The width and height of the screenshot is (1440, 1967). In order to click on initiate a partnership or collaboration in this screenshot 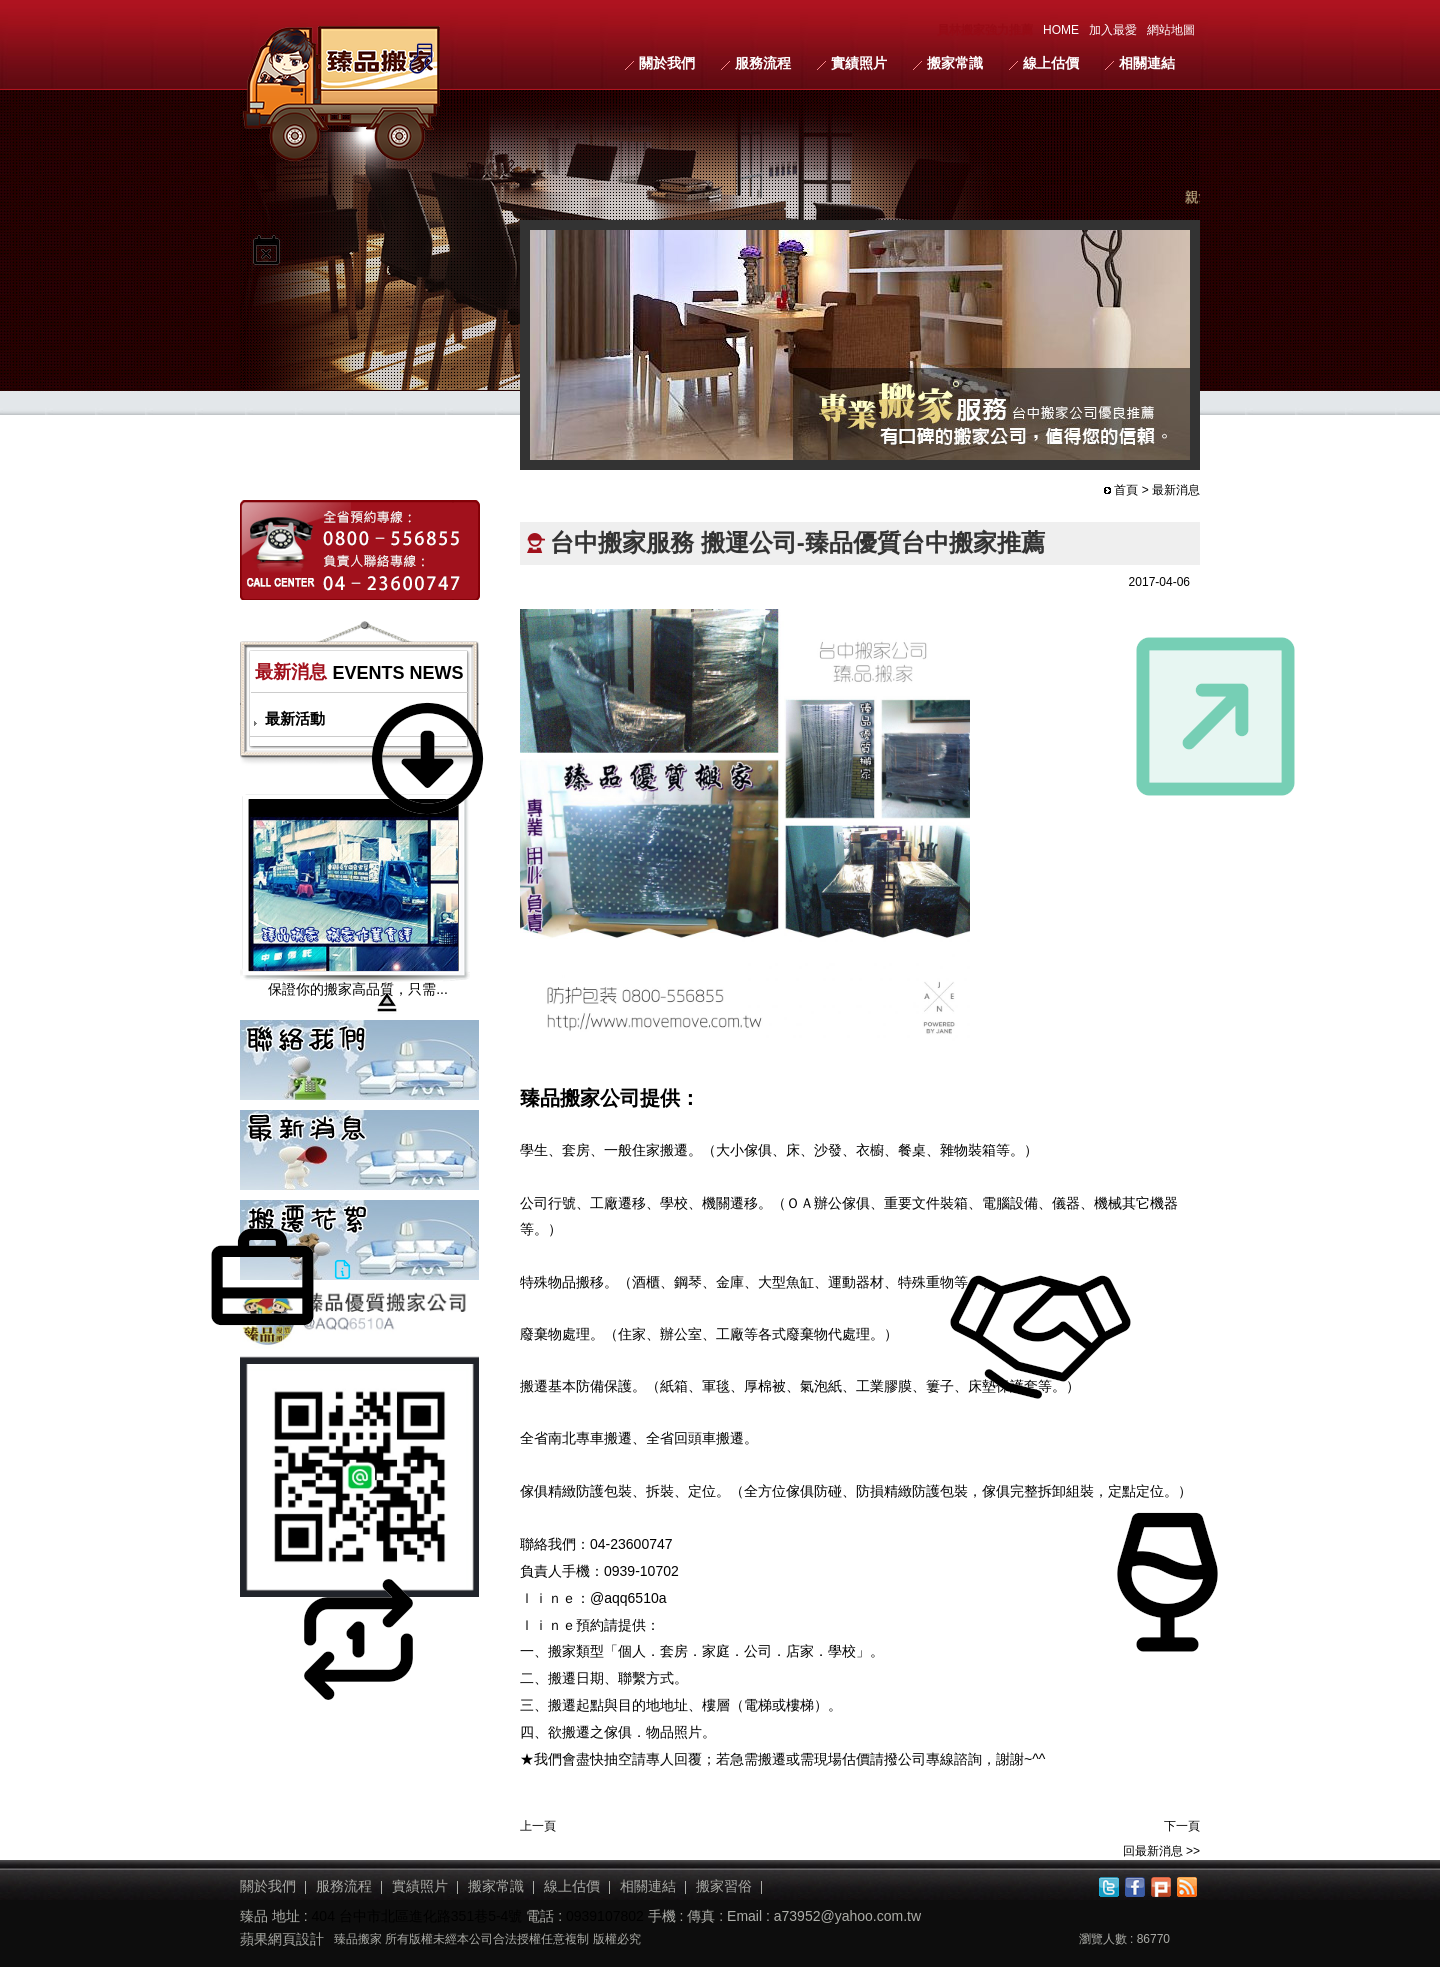, I will do `click(1040, 1331)`.